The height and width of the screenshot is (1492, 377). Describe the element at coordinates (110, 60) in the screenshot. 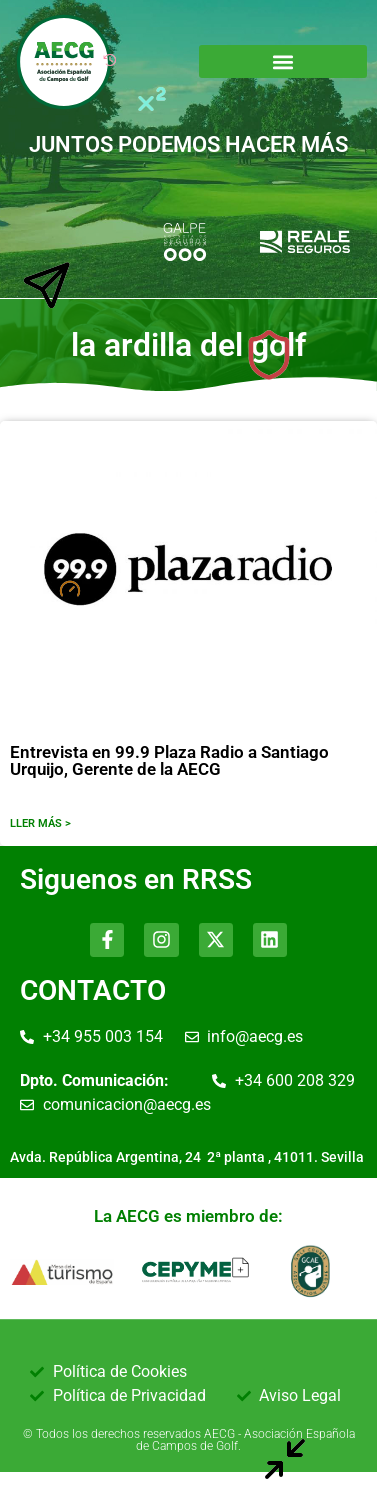

I see `view history or recent activity` at that location.